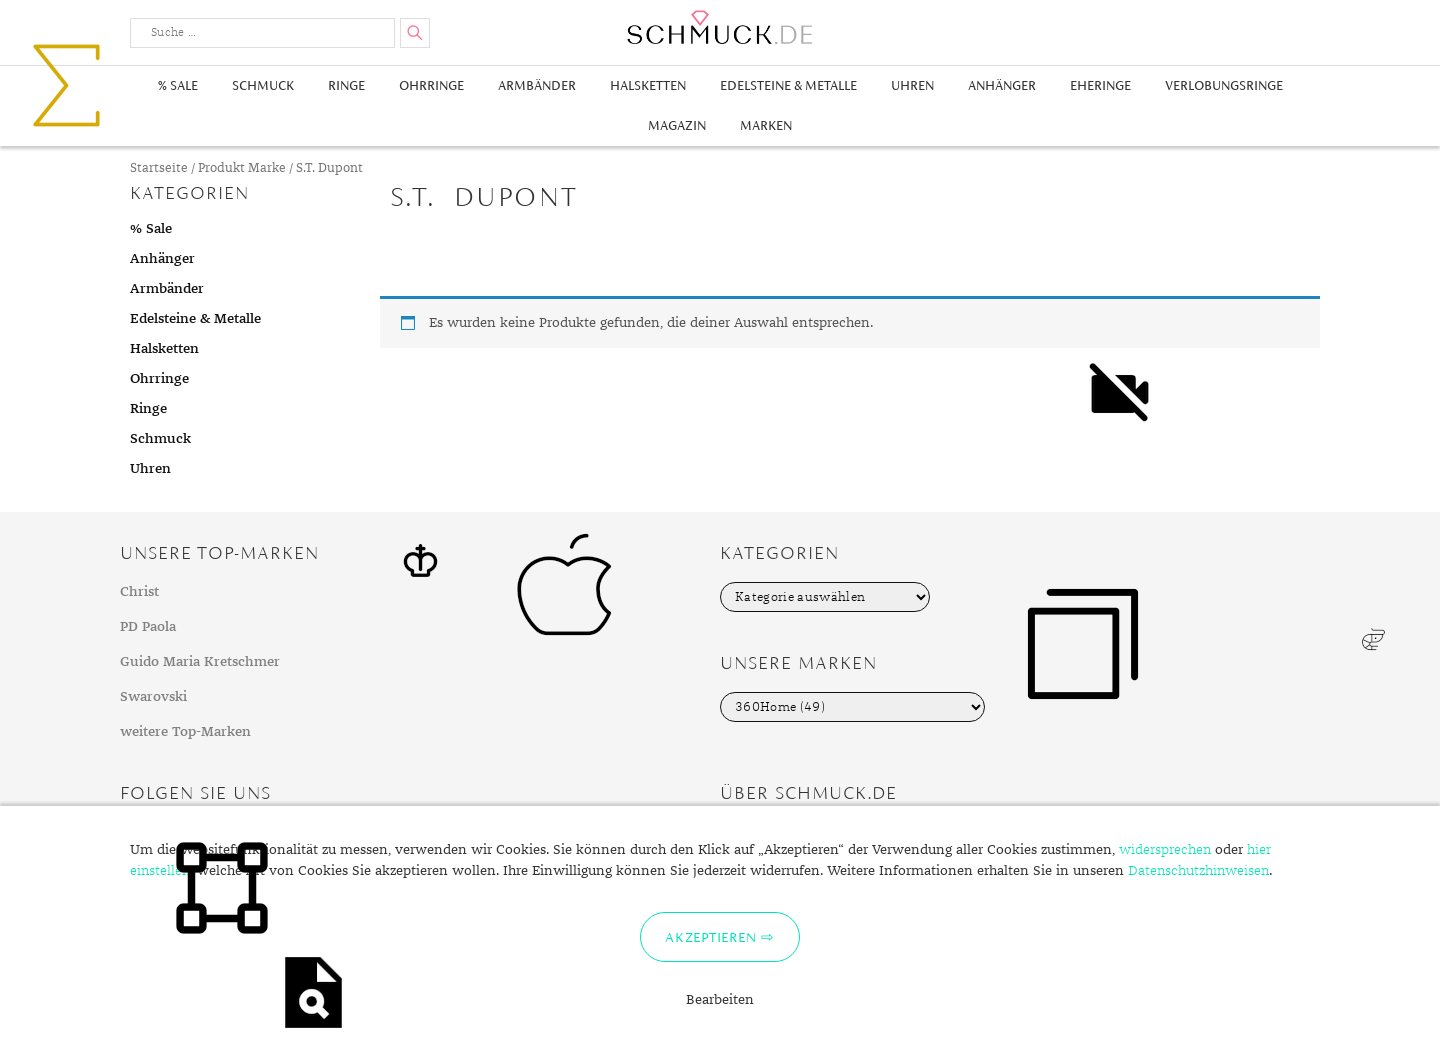 The width and height of the screenshot is (1440, 1048). I want to click on camera is currently disabled or off, so click(1120, 394).